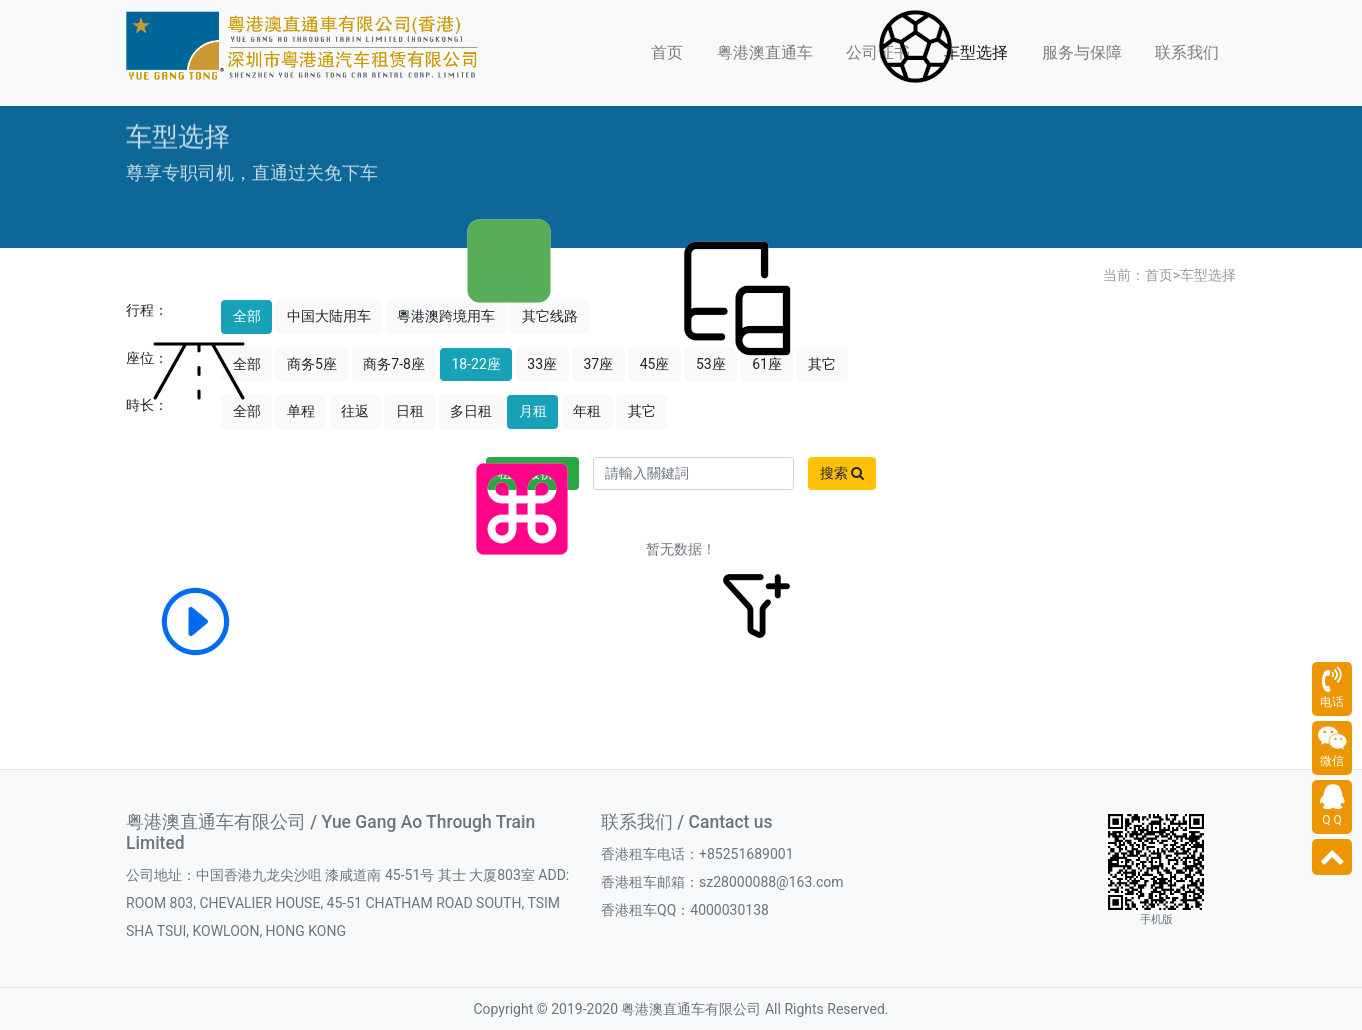 The width and height of the screenshot is (1362, 1030). I want to click on command key modifier for keyboard shortcuts, so click(522, 509).